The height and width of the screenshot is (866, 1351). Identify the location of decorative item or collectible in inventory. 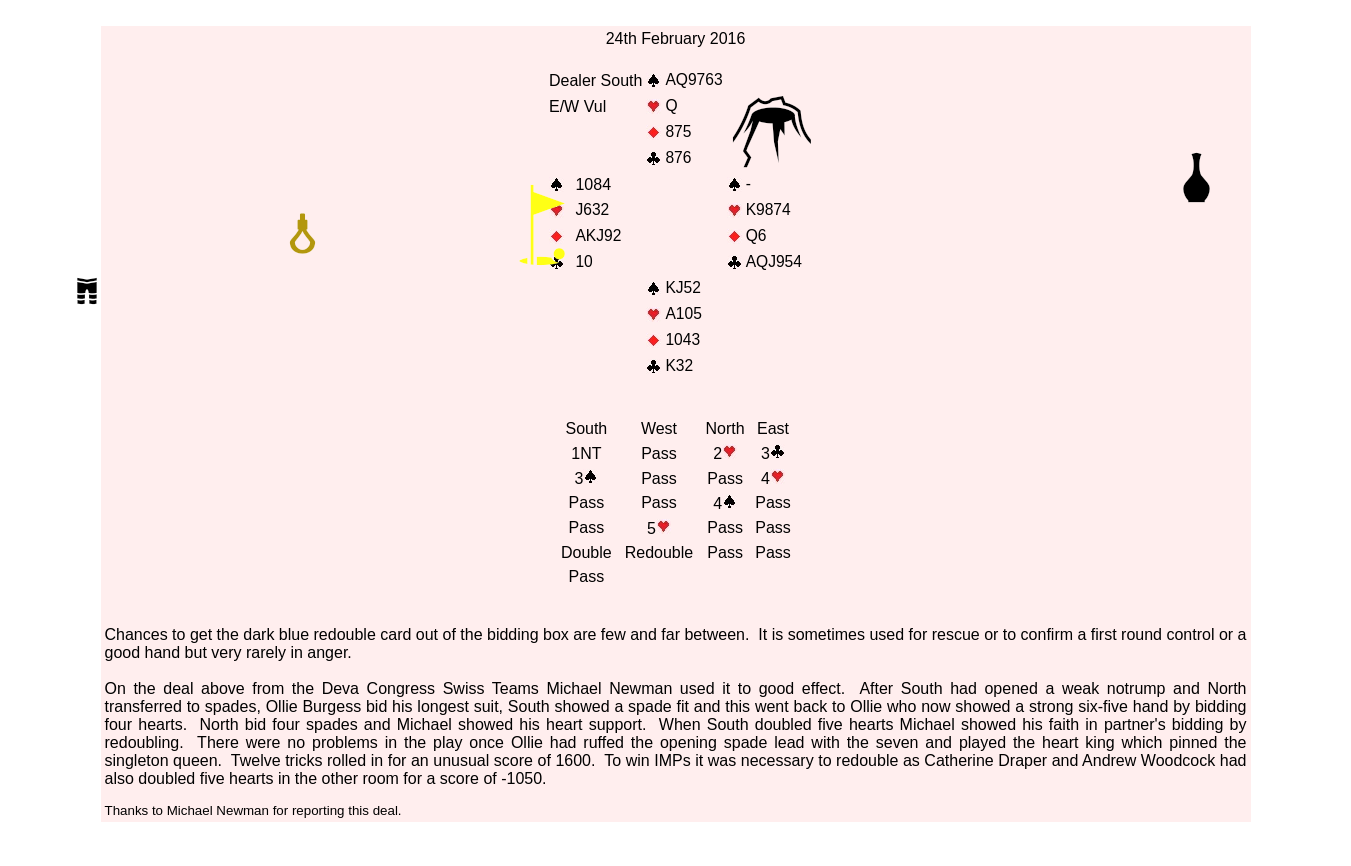
(1196, 177).